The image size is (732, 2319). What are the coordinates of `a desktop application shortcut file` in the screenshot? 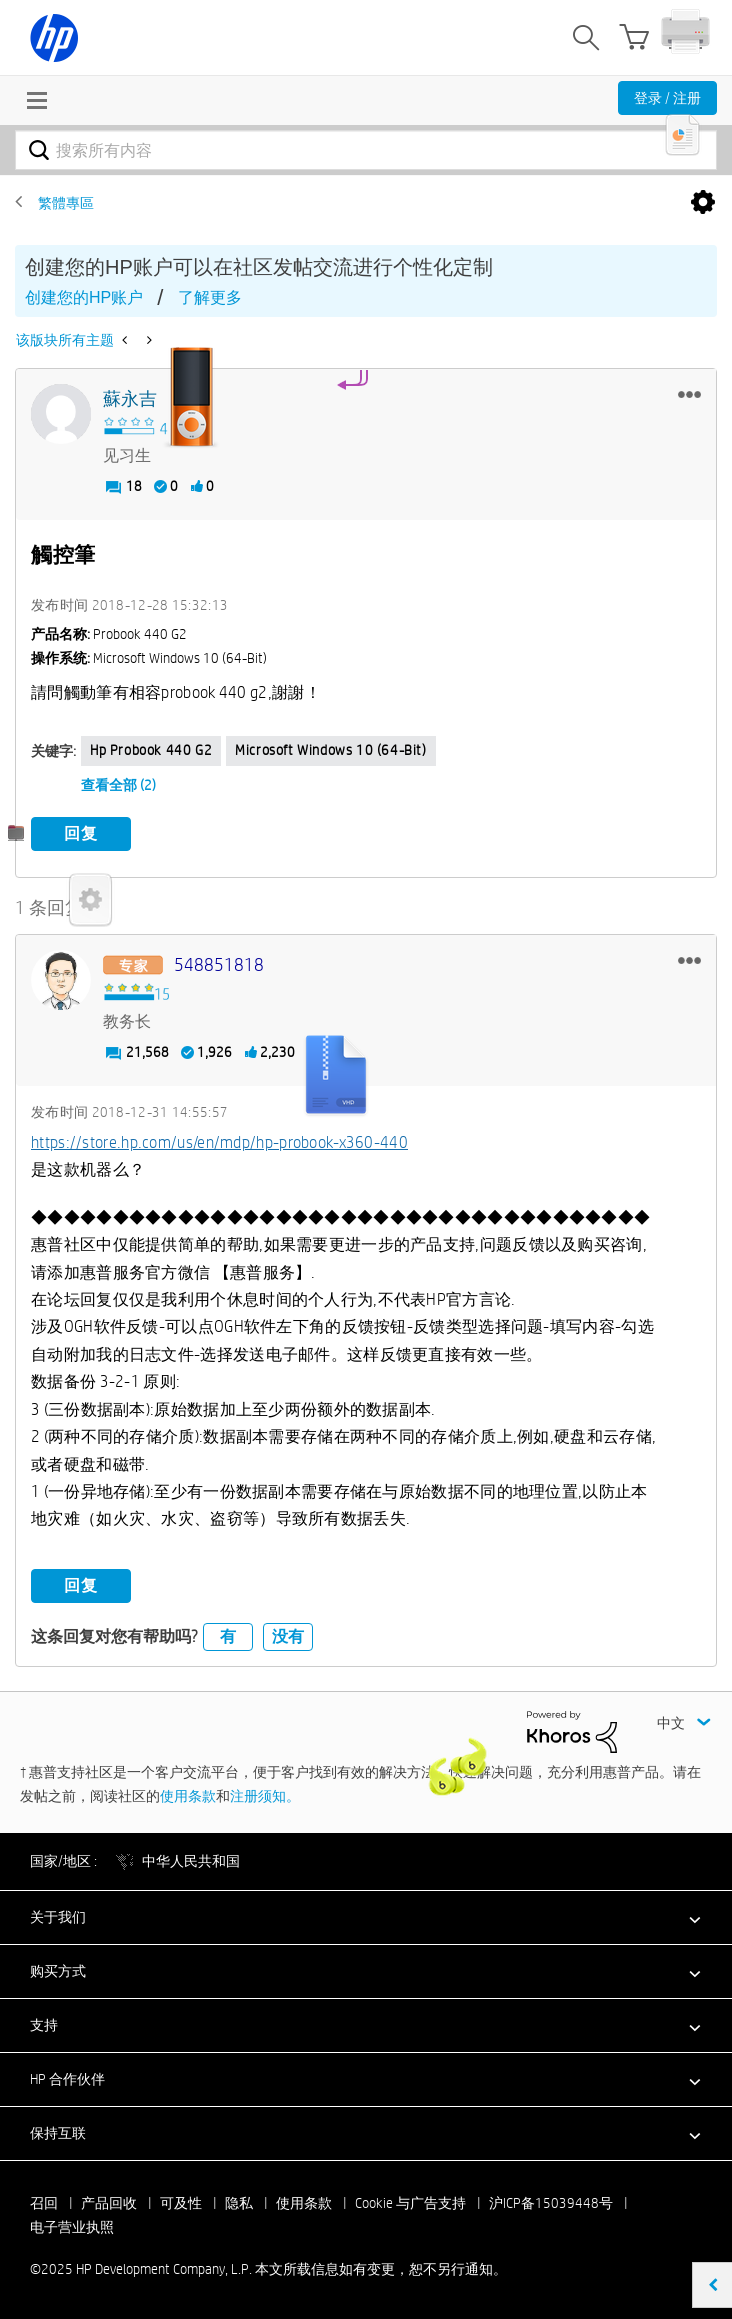 It's located at (90, 899).